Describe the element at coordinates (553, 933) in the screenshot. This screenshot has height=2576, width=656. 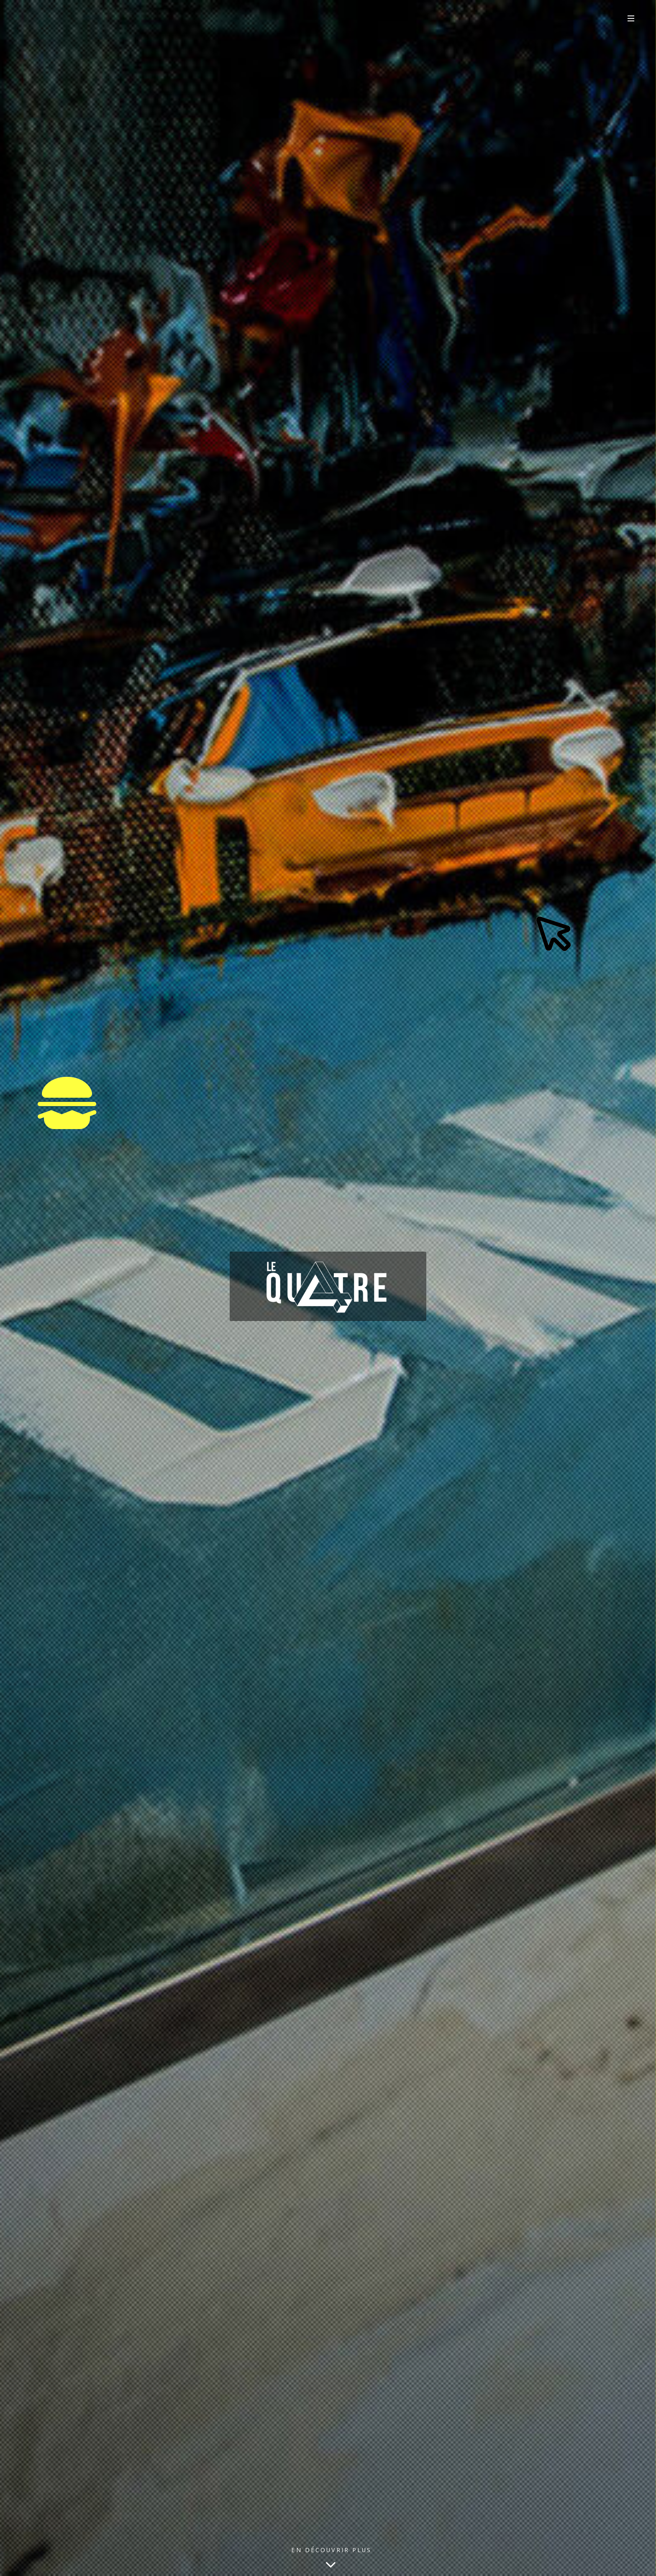
I see `indicates cursor or pointer mode` at that location.